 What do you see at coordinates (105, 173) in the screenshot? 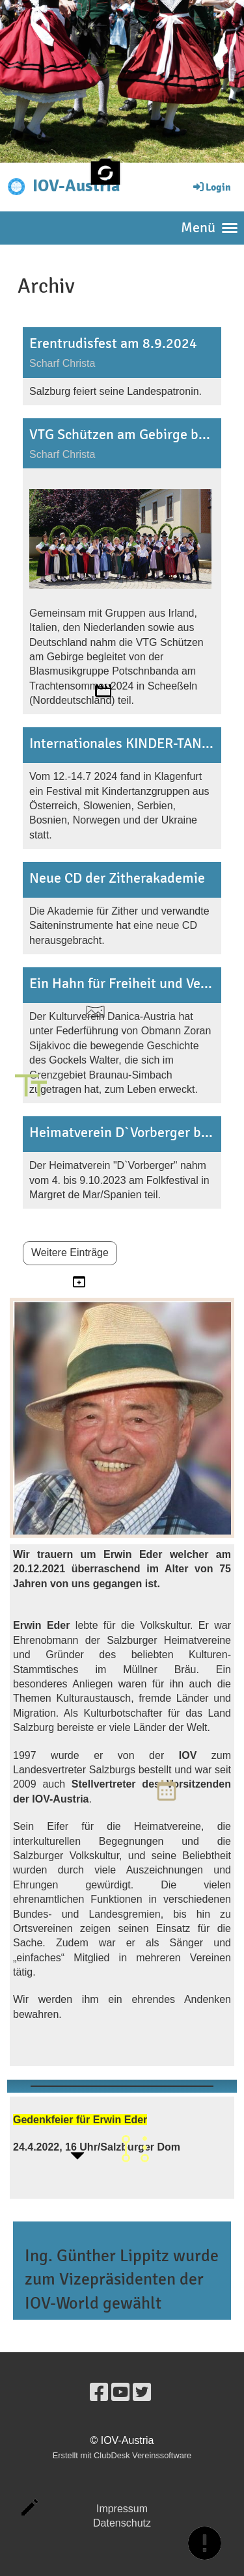
I see `switch to party mode camera filter` at bounding box center [105, 173].